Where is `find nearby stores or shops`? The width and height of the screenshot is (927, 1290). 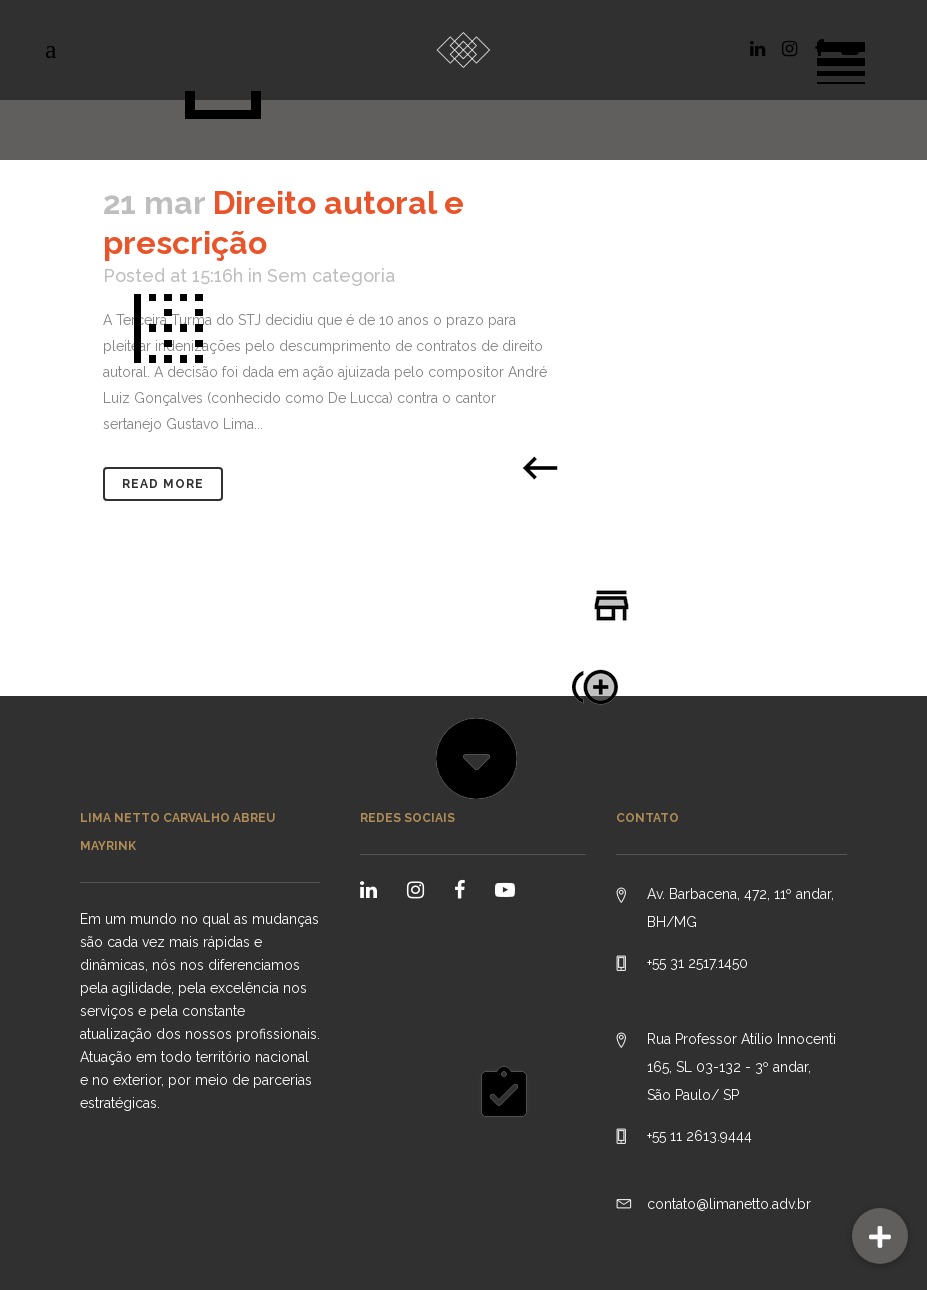 find nearby stores or shops is located at coordinates (611, 605).